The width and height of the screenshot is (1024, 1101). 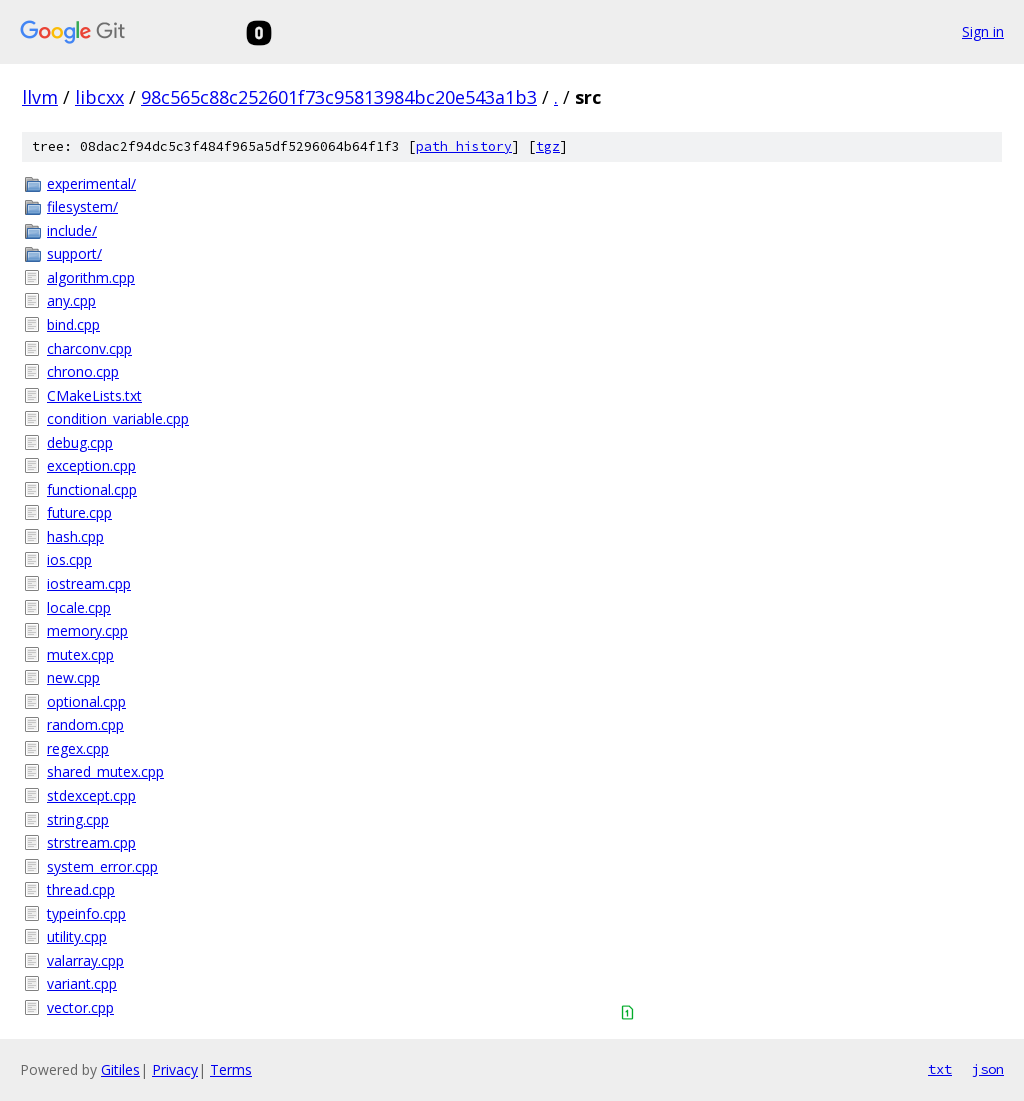 What do you see at coordinates (627, 1012) in the screenshot?
I see `sim card slot 1 indicator` at bounding box center [627, 1012].